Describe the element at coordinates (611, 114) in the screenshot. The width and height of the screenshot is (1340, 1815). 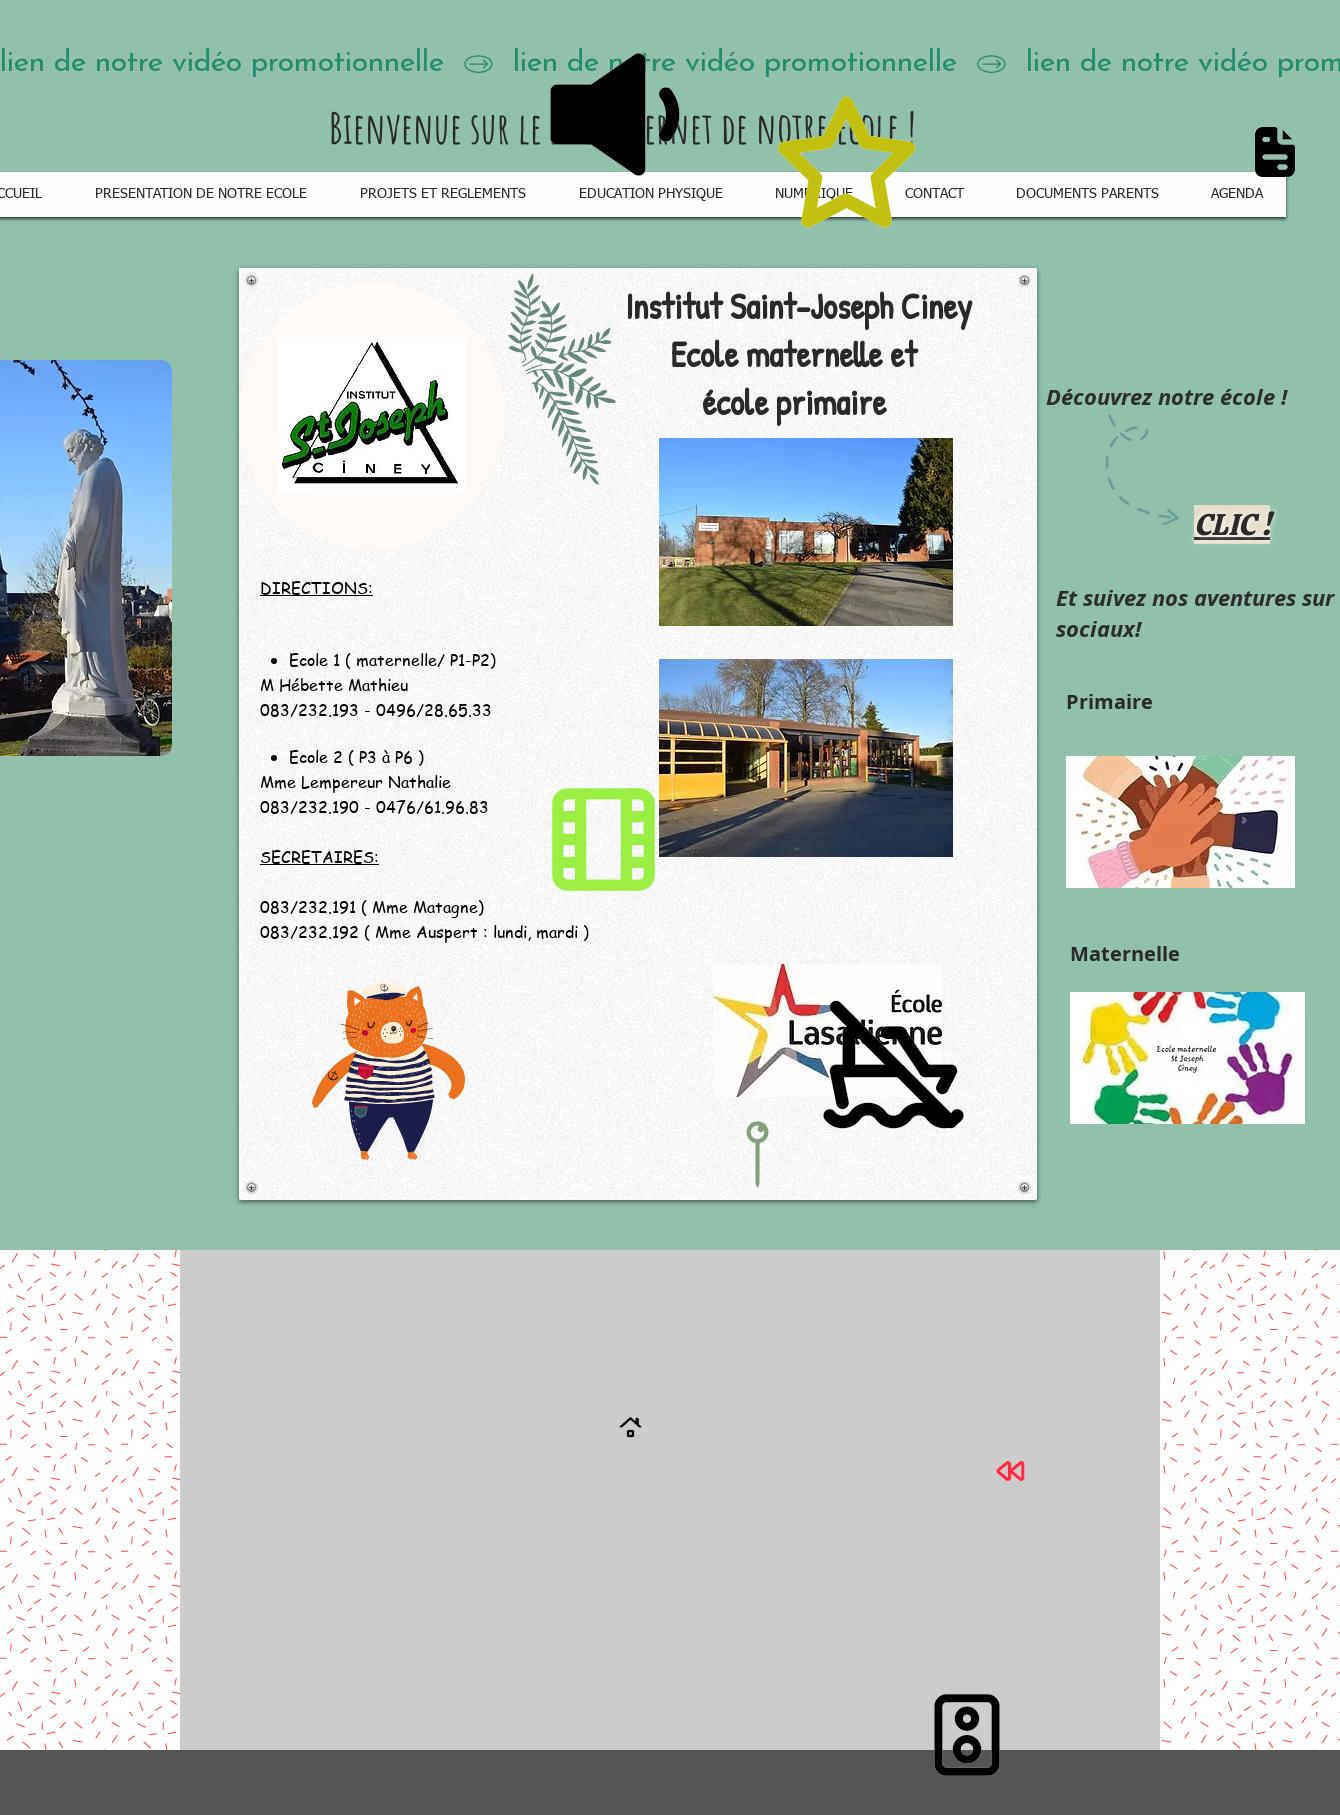
I see `decrease audio volume` at that location.